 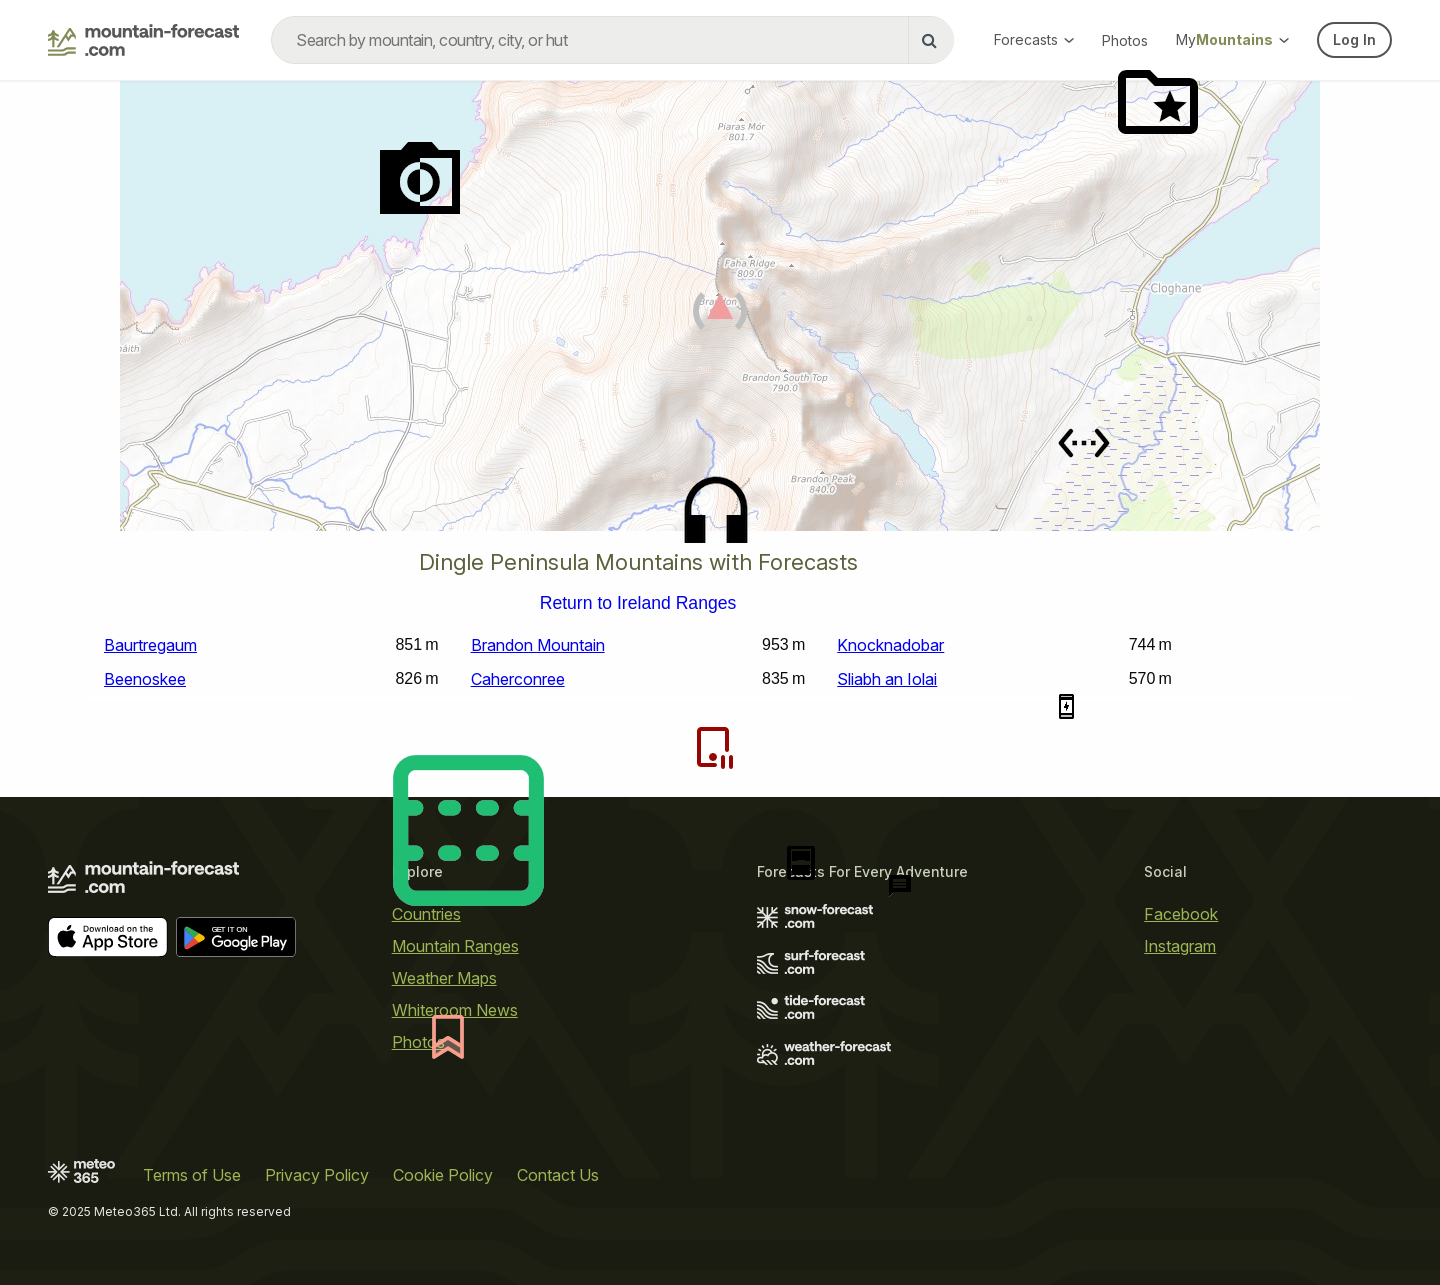 What do you see at coordinates (420, 178) in the screenshot?
I see `apply black and white filter to photo` at bounding box center [420, 178].